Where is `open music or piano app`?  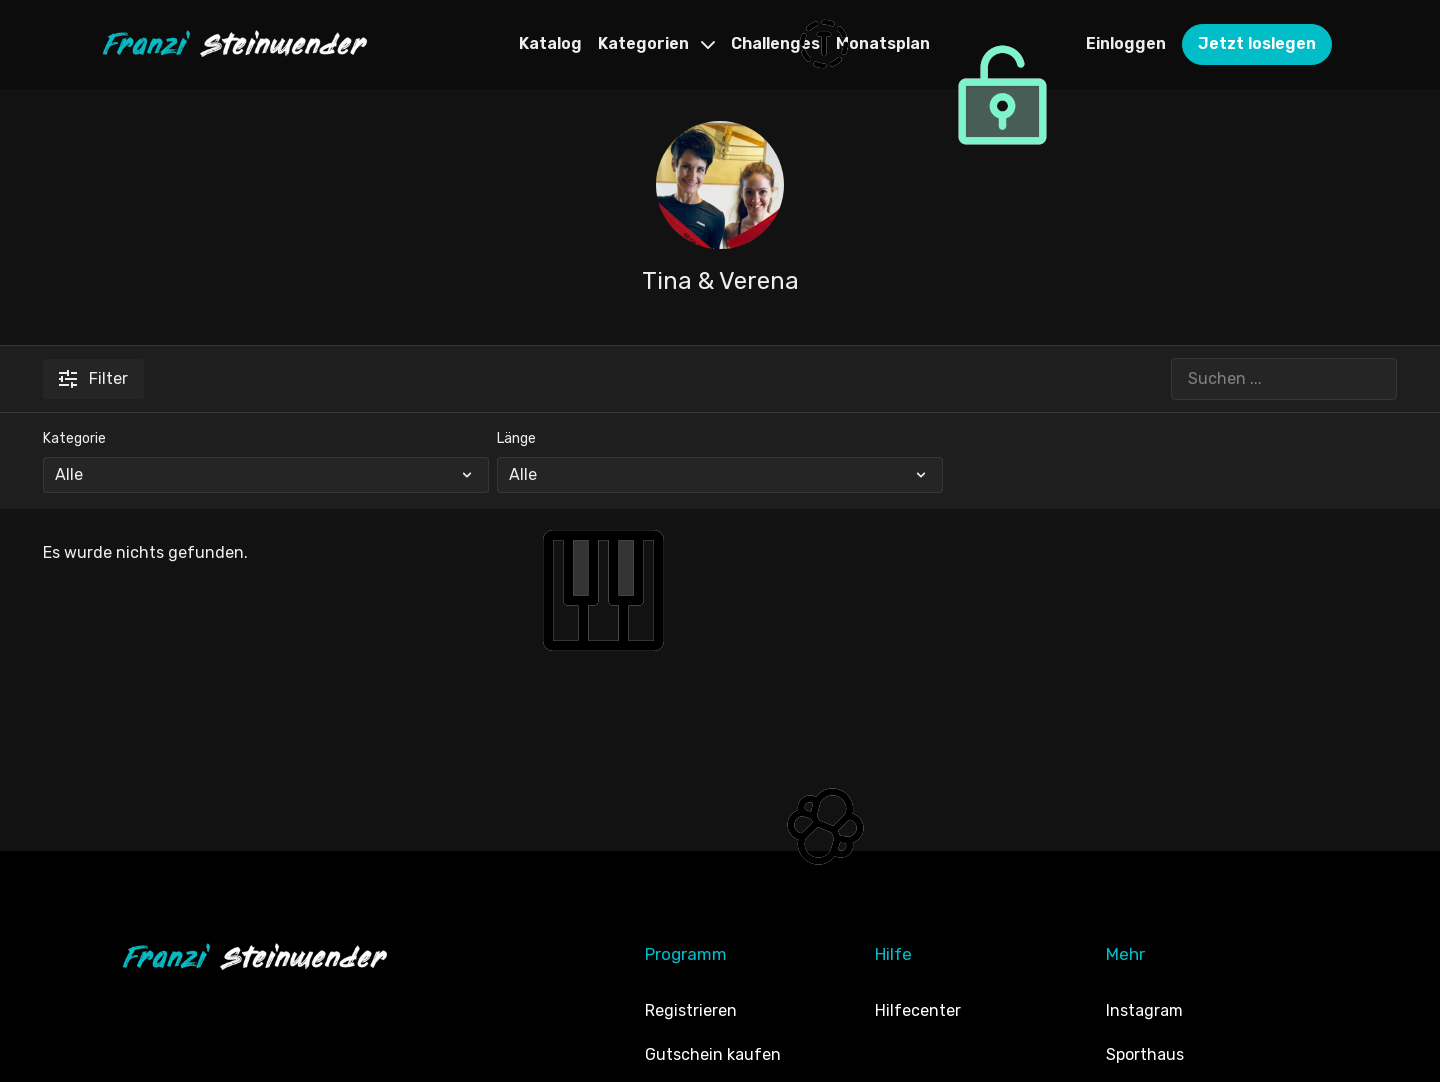 open music or piano app is located at coordinates (603, 590).